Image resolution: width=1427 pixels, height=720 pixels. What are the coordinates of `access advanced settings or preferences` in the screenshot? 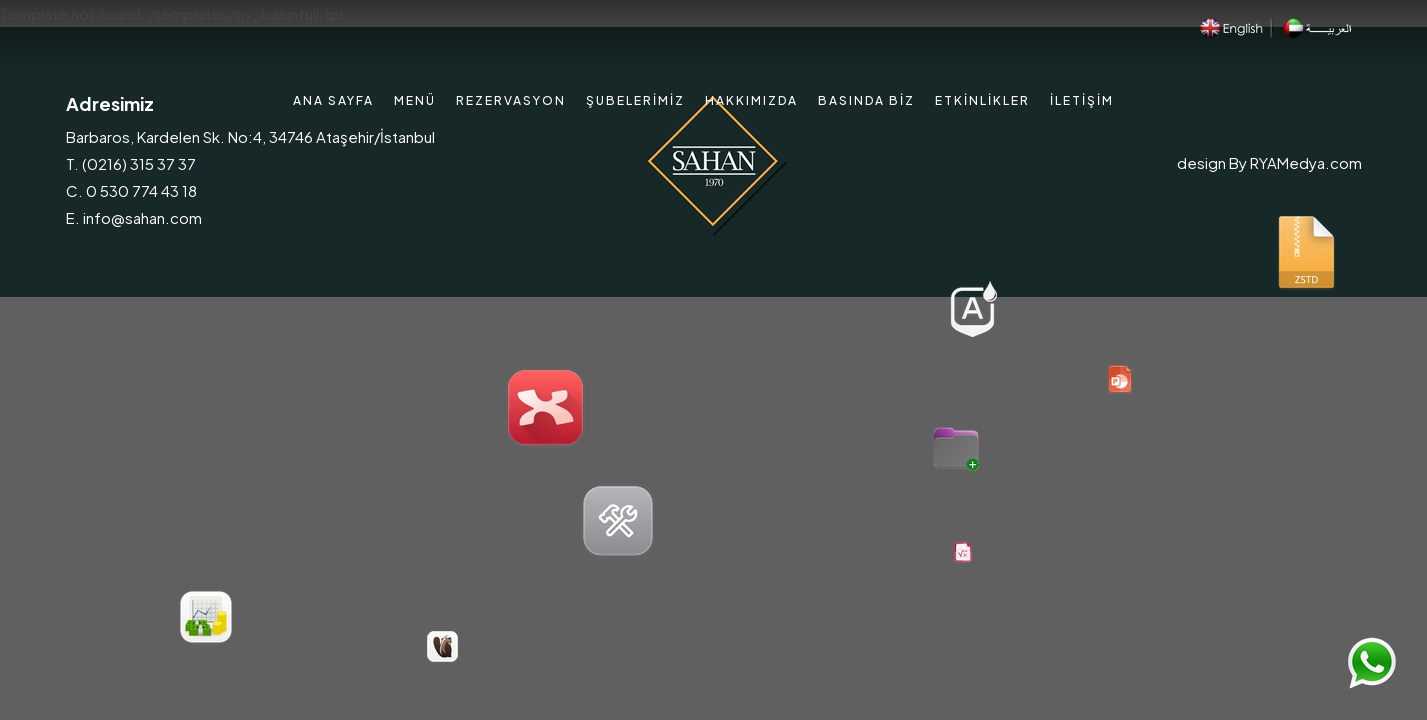 It's located at (618, 522).